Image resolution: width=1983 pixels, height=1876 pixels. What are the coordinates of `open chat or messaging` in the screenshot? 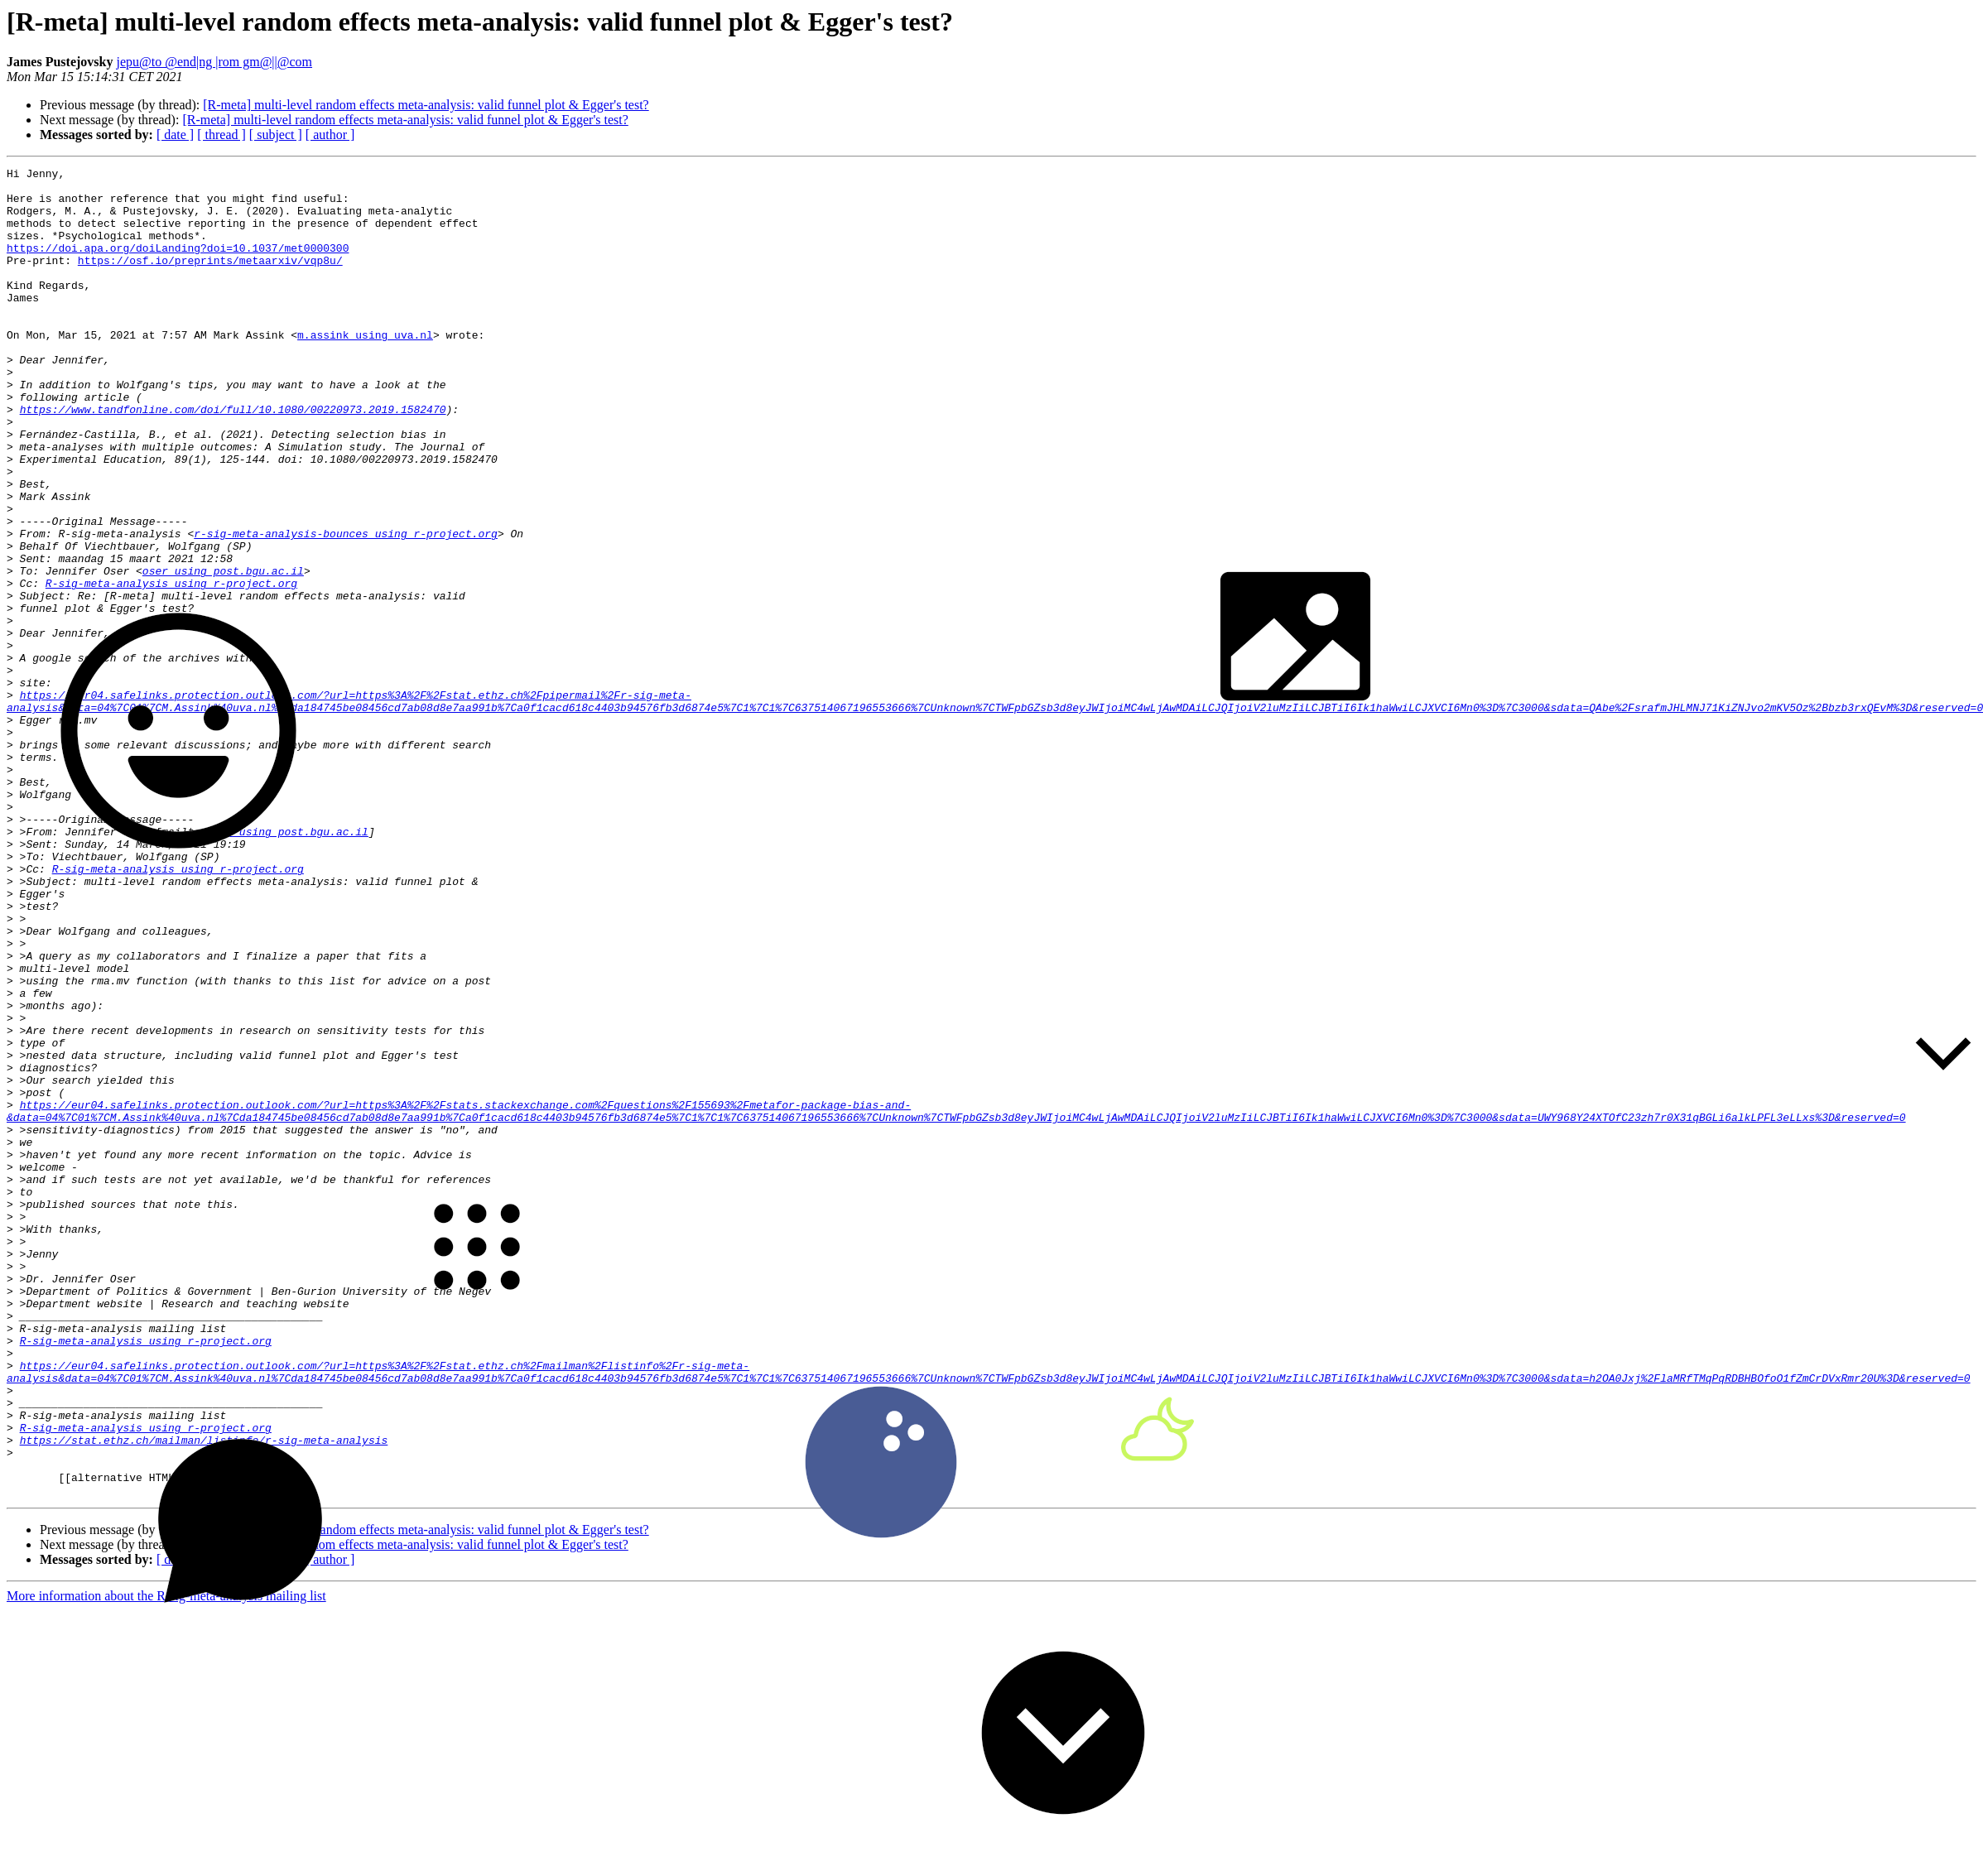 It's located at (240, 1521).